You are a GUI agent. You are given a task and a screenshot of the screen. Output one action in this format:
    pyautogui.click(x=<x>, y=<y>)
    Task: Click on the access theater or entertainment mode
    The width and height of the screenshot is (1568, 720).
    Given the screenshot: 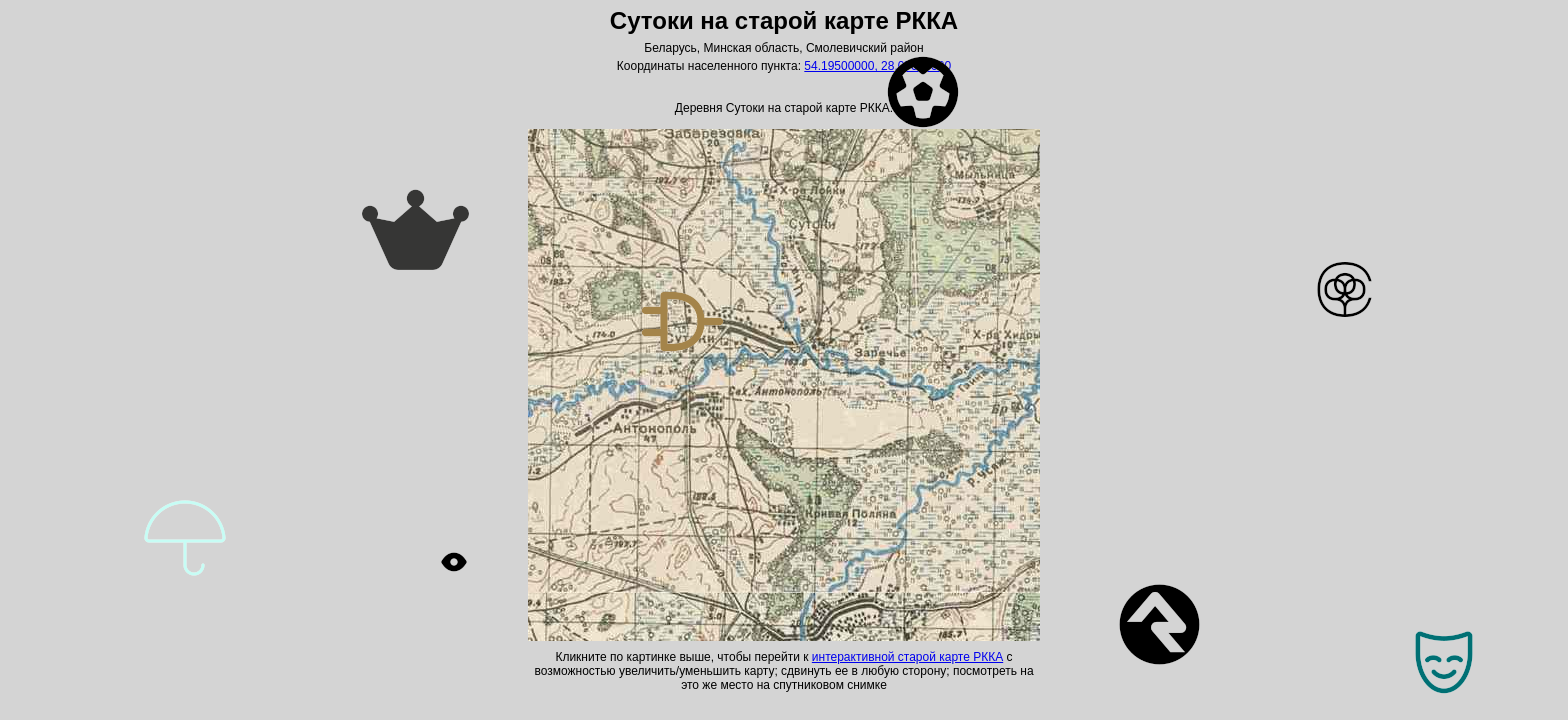 What is the action you would take?
    pyautogui.click(x=1444, y=660)
    